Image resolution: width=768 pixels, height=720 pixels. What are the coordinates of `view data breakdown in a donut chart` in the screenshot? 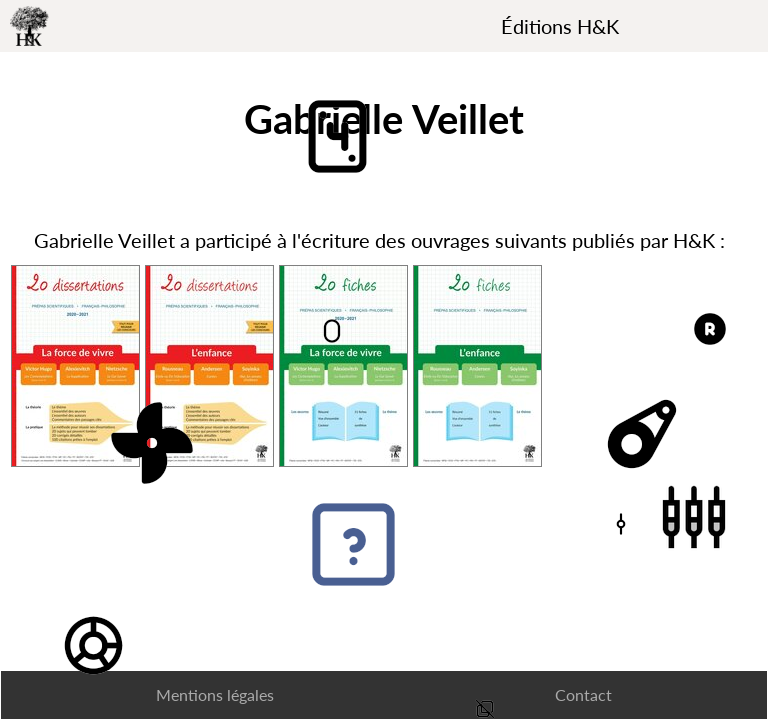 It's located at (93, 645).